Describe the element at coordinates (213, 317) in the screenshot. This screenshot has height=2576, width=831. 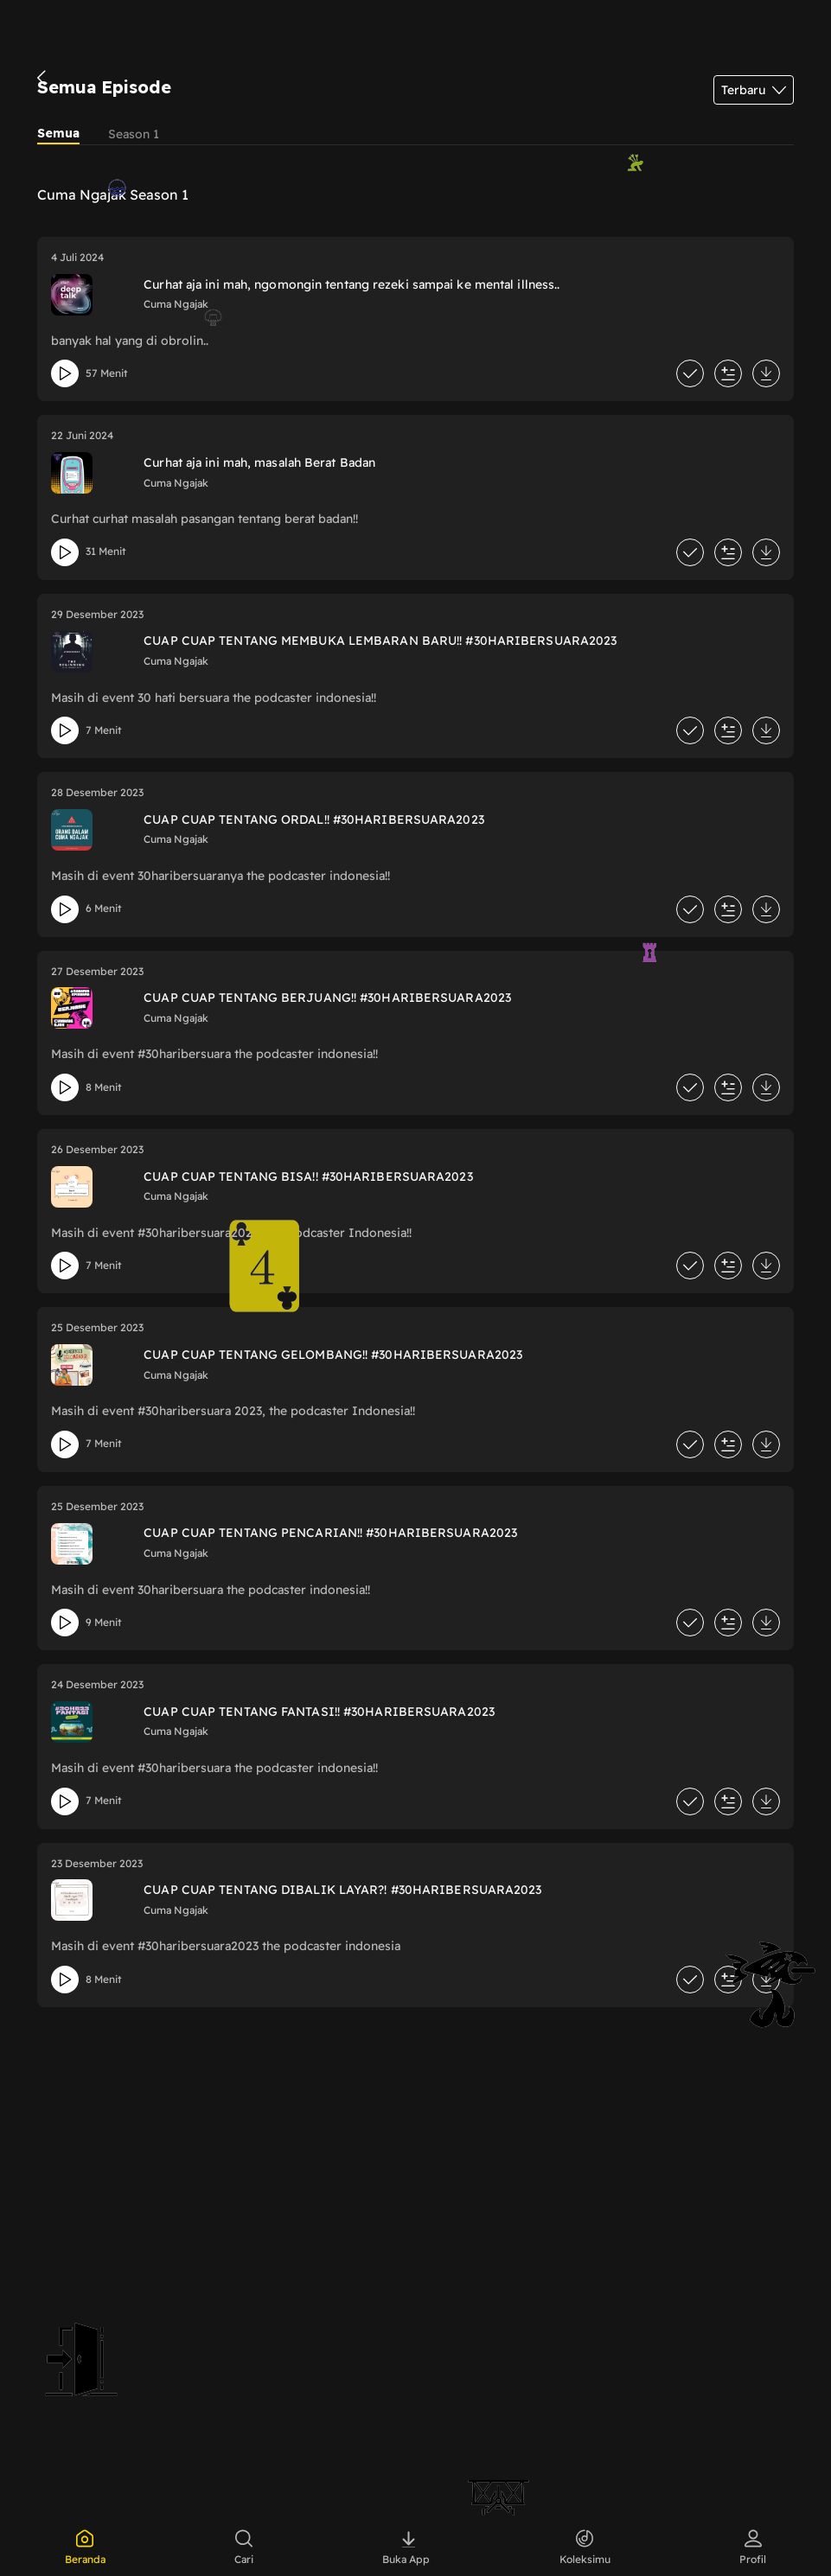
I see `access basketball game or sports section` at that location.